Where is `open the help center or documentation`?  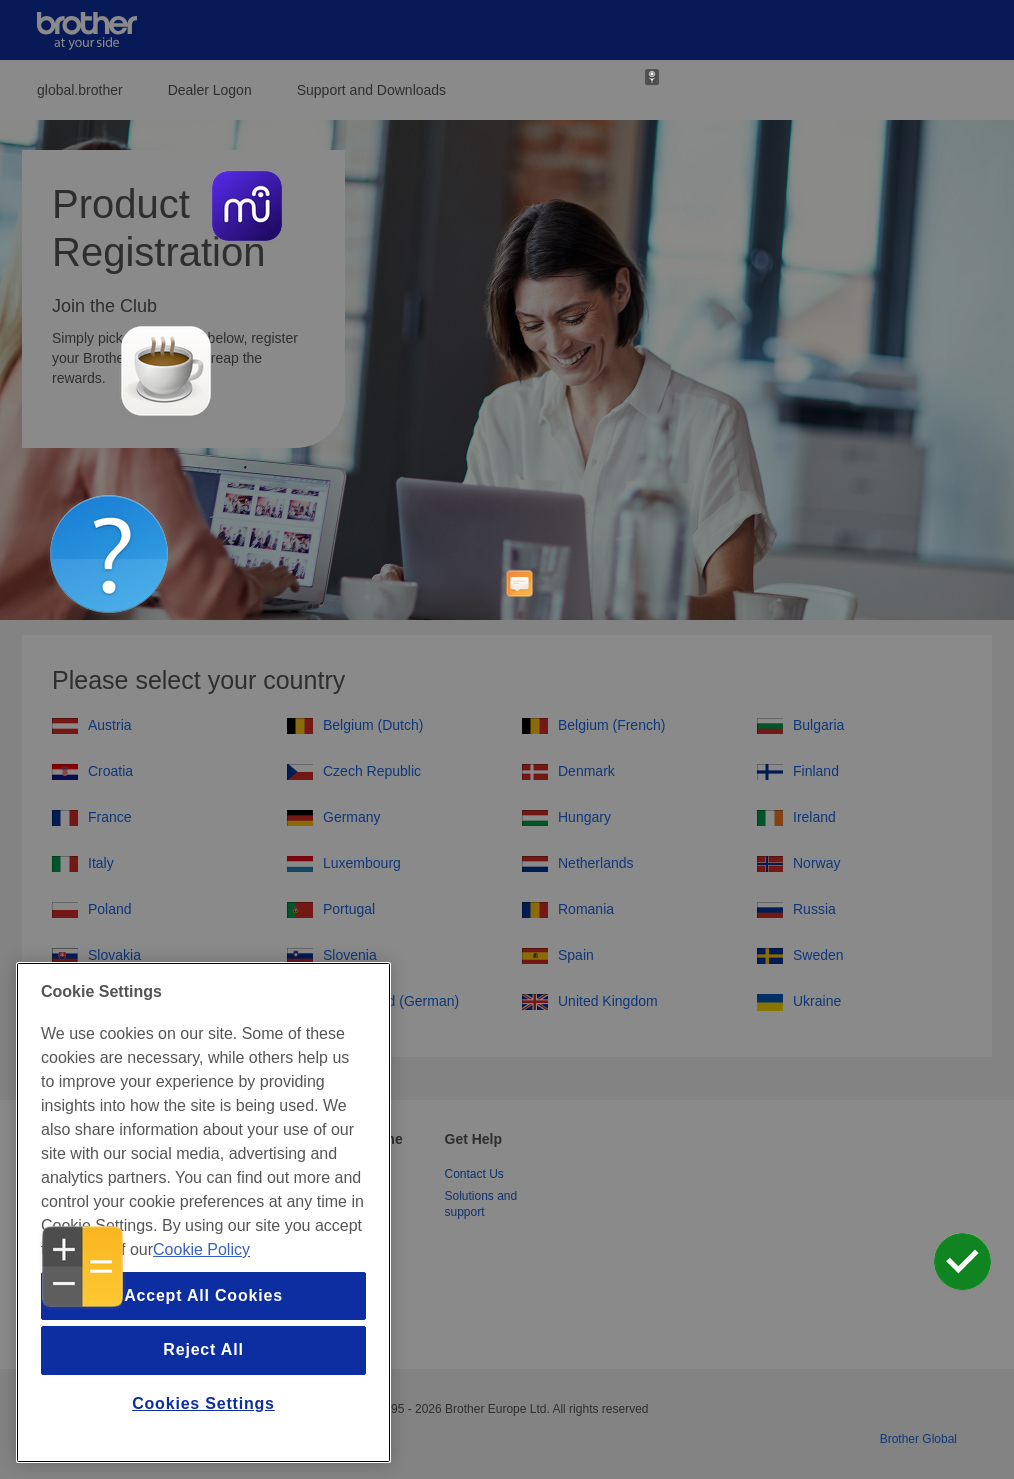
open the help center or documentation is located at coordinates (109, 554).